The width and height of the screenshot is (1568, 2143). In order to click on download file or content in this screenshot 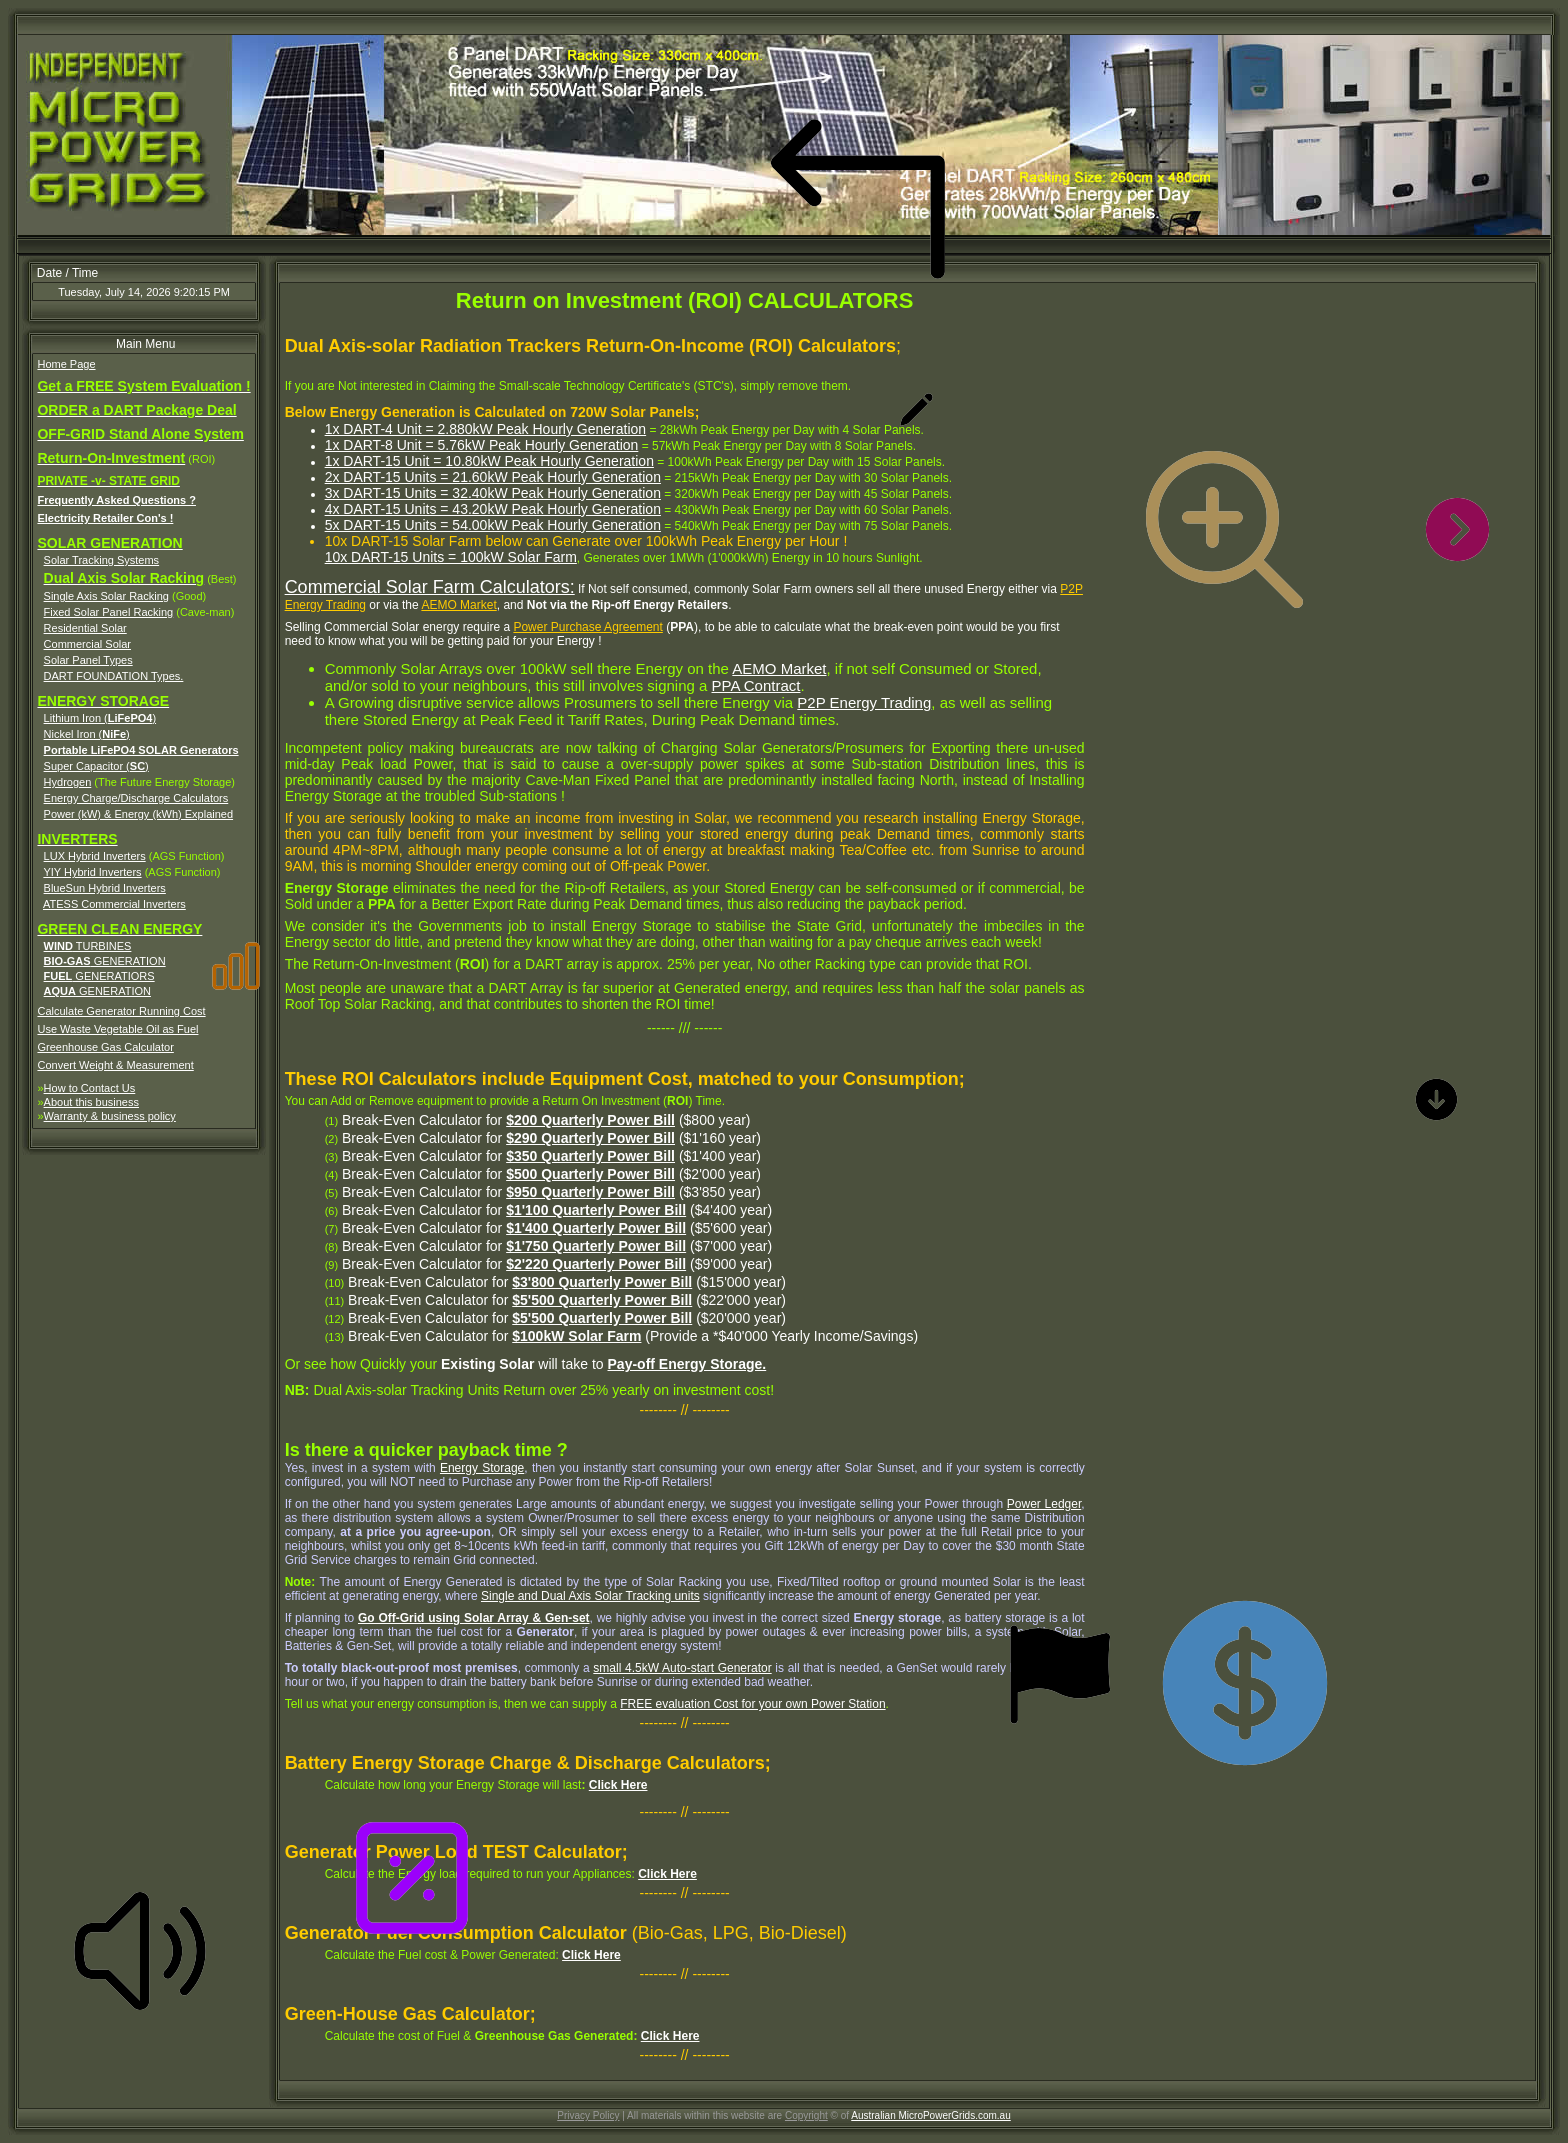, I will do `click(1436, 1099)`.